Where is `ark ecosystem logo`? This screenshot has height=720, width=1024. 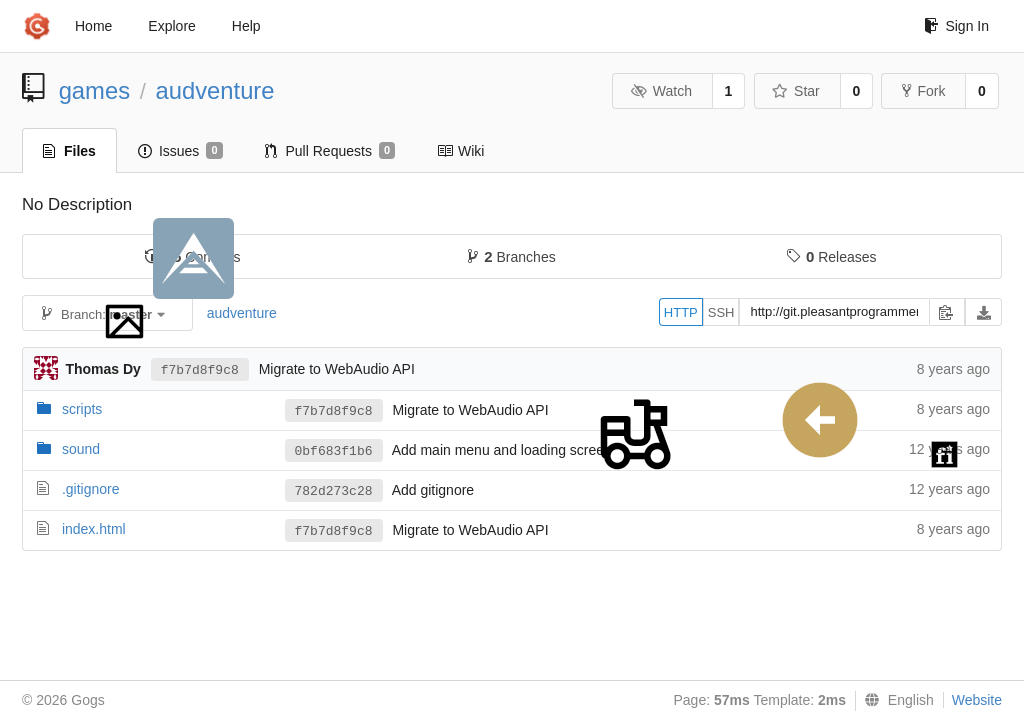 ark ecosystem logo is located at coordinates (193, 258).